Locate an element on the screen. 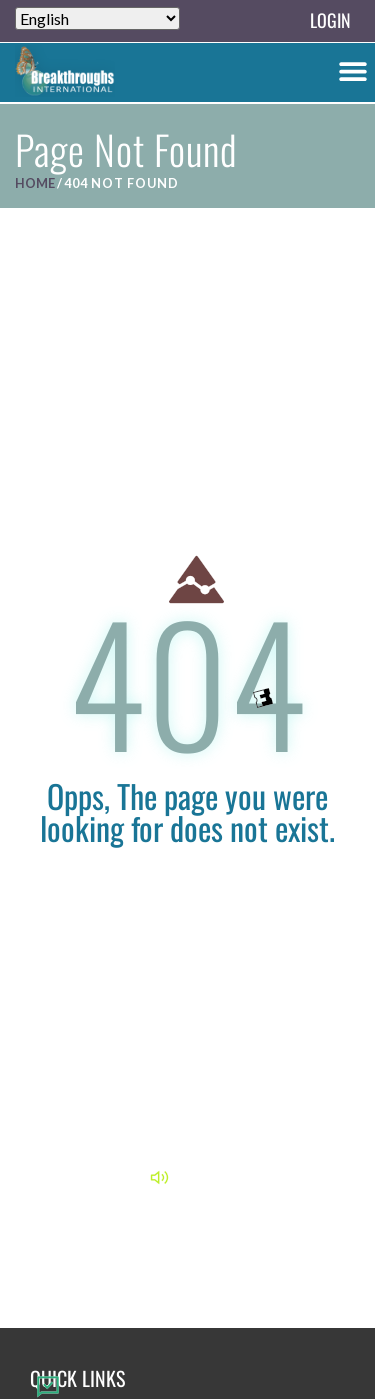 Image resolution: width=375 pixels, height=1399 pixels. increase audio volume is located at coordinates (159, 1177).